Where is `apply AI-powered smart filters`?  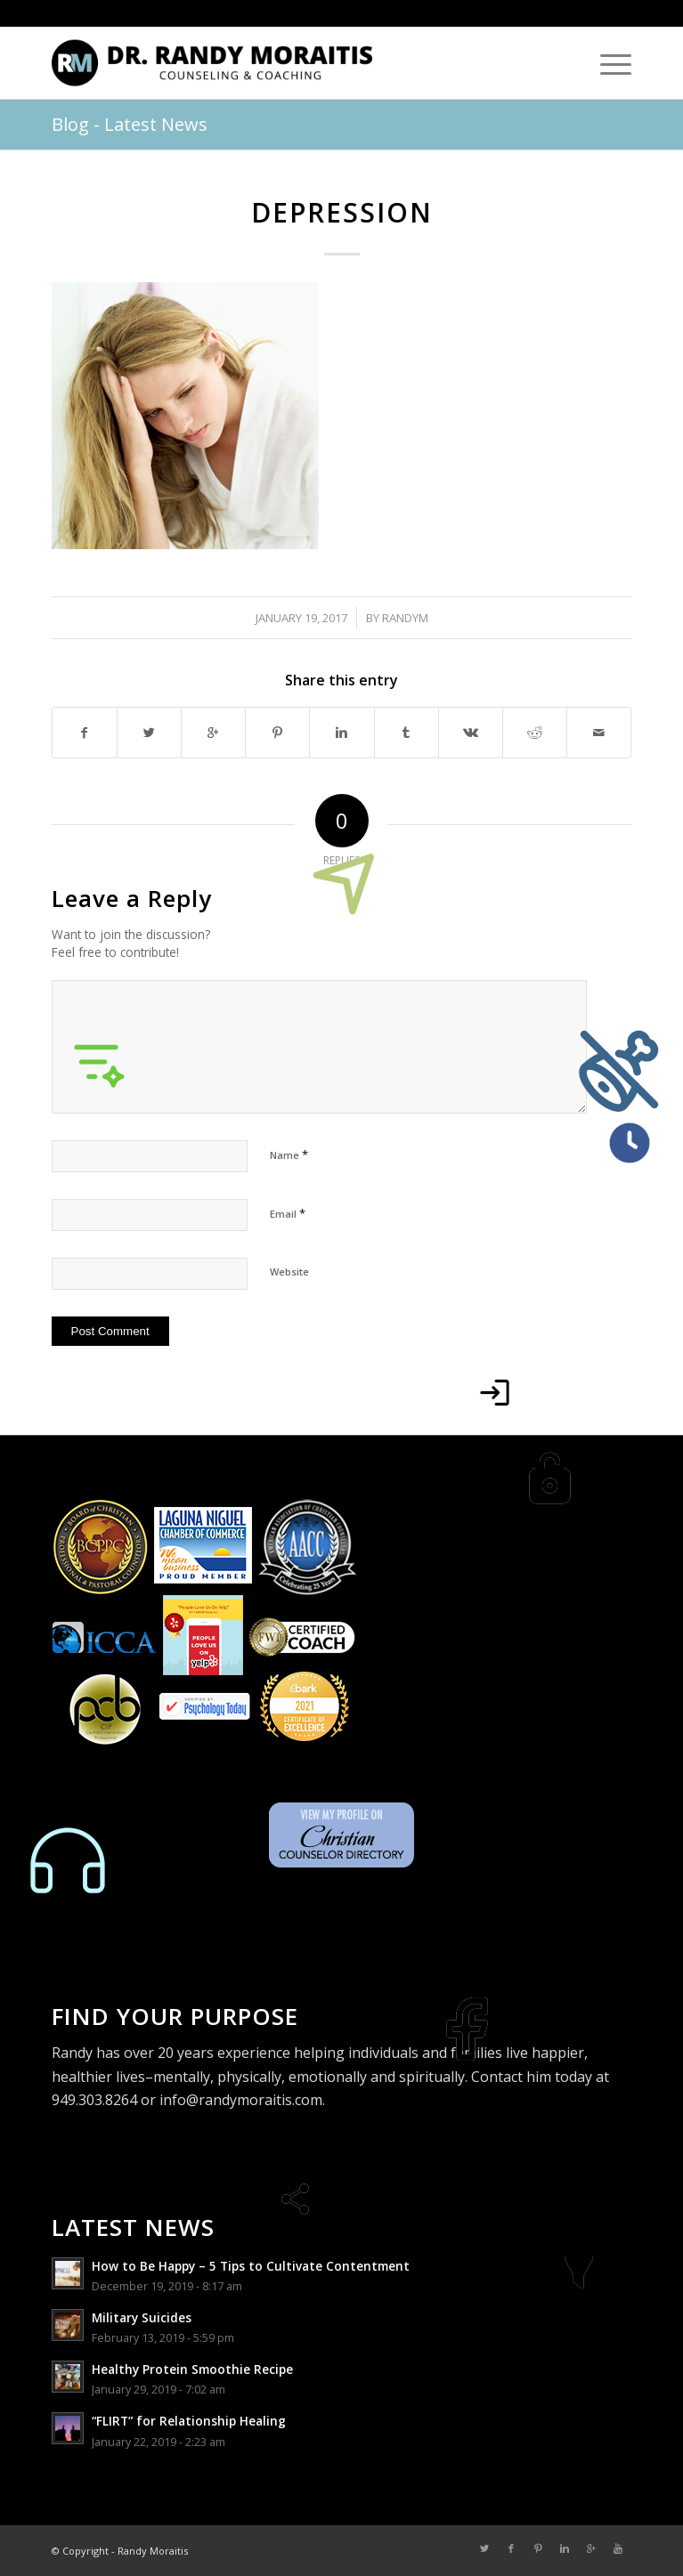 apply AI-powered smart filters is located at coordinates (96, 1062).